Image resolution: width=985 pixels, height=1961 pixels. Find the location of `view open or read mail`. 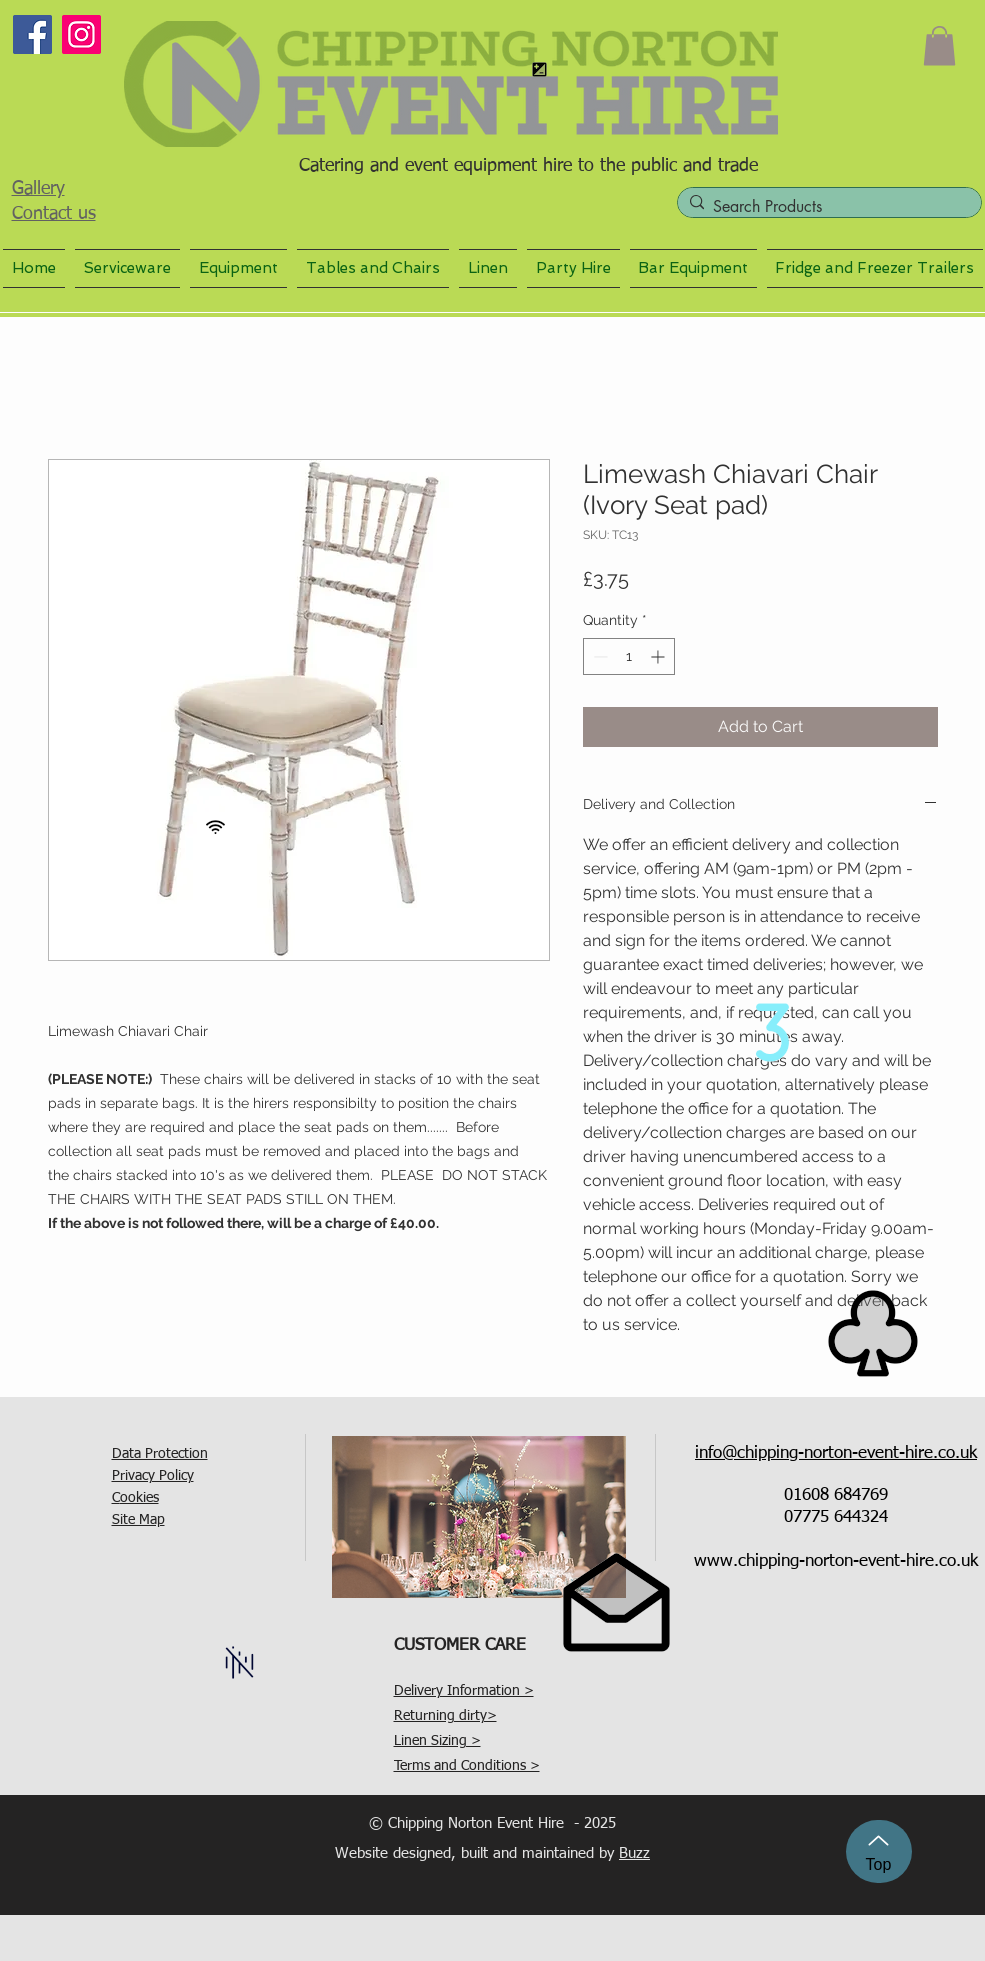

view open or read mail is located at coordinates (616, 1606).